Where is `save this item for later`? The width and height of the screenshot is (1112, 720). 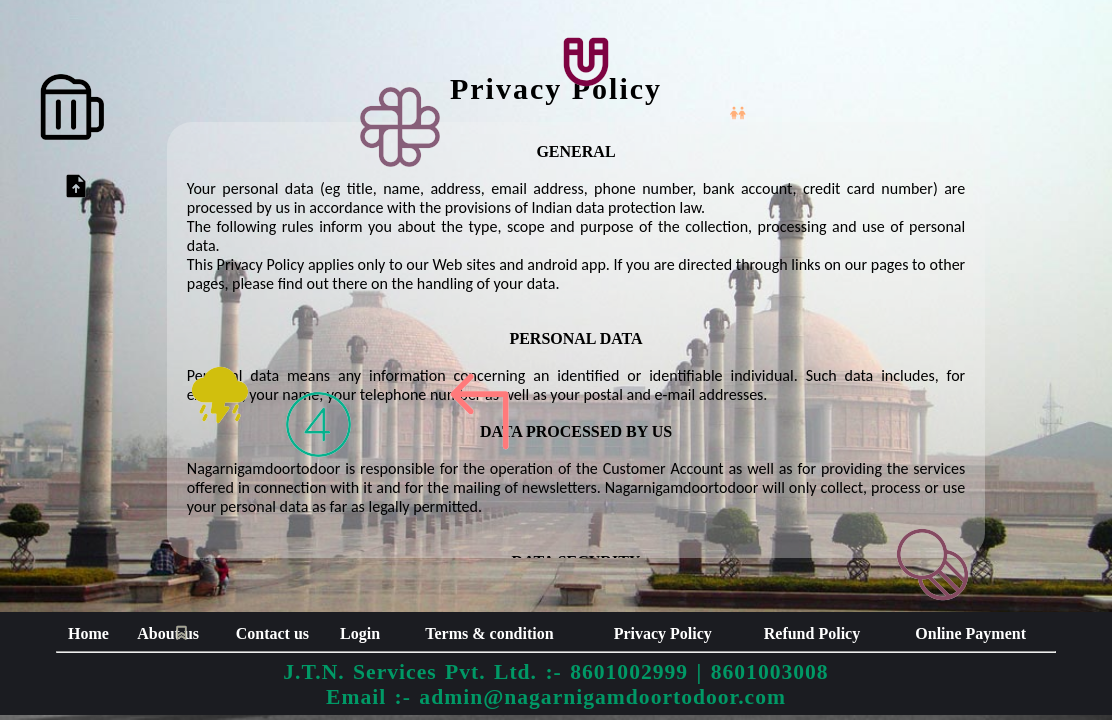 save this item for later is located at coordinates (181, 632).